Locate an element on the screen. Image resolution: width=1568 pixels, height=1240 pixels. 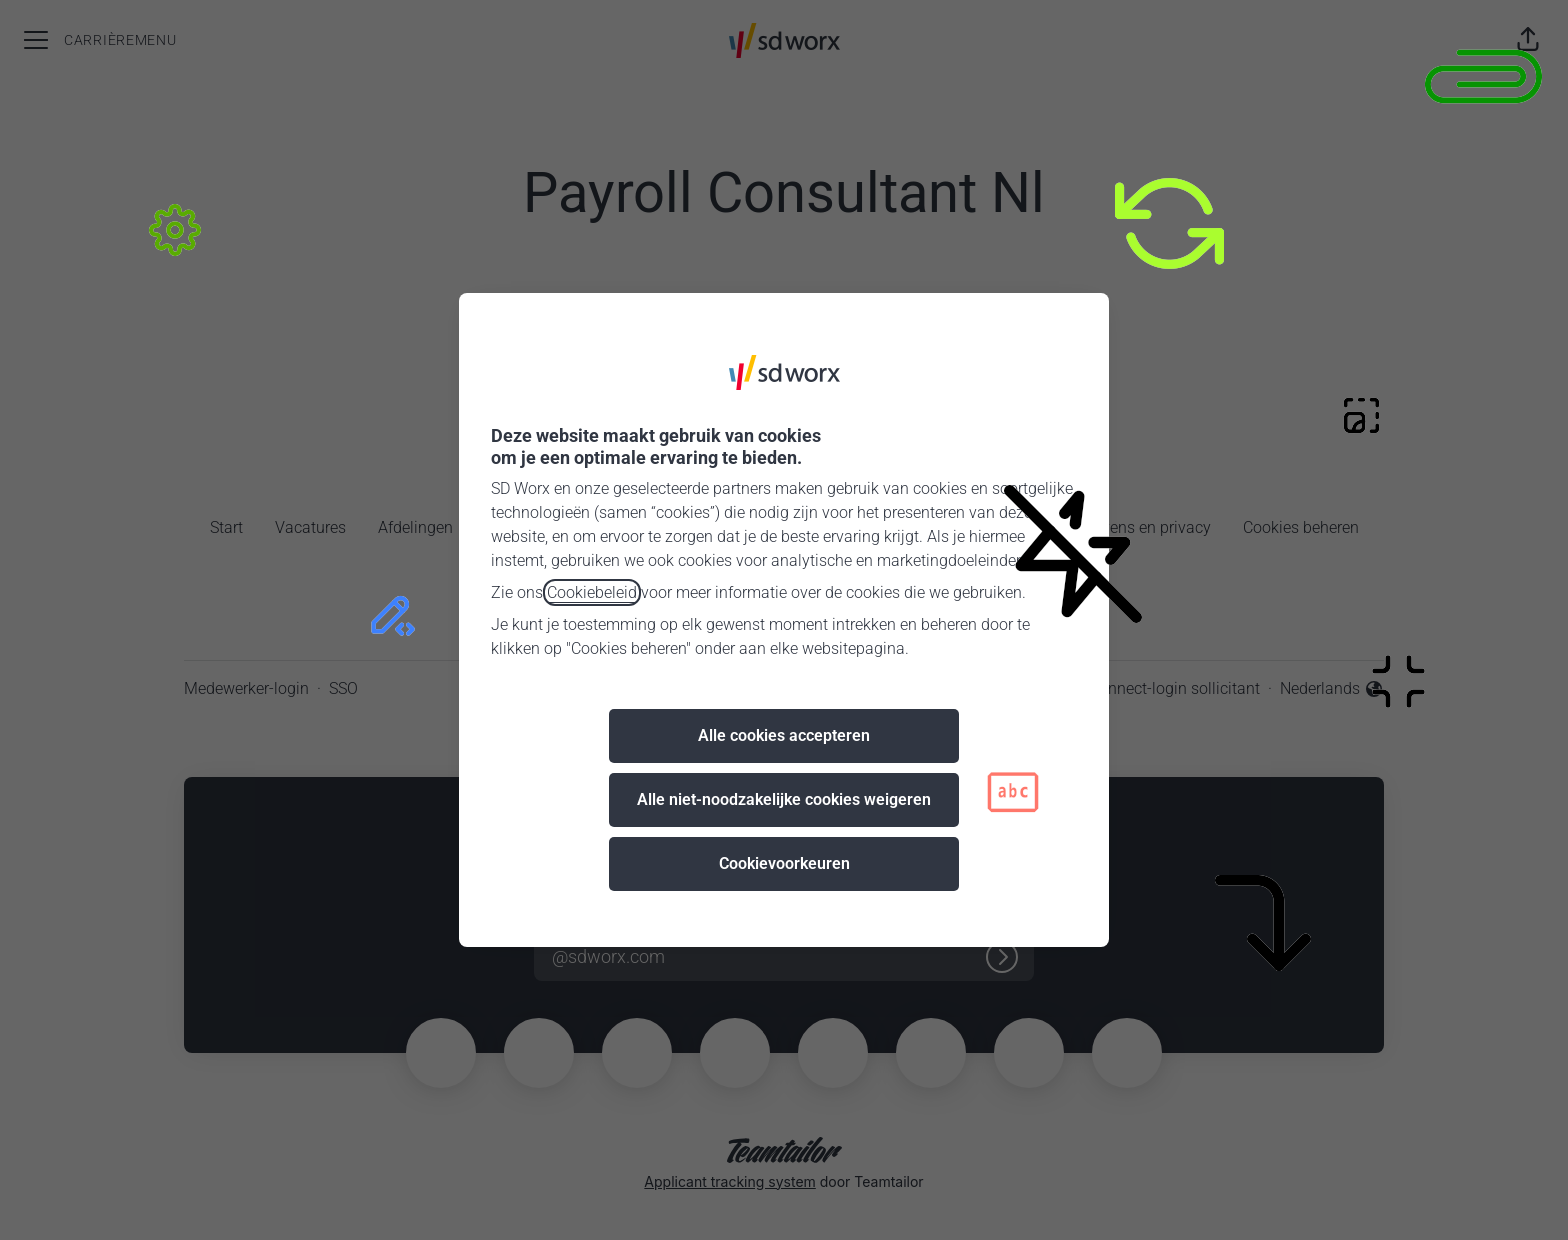
enable picture-in-picture mode for an image is located at coordinates (1361, 415).